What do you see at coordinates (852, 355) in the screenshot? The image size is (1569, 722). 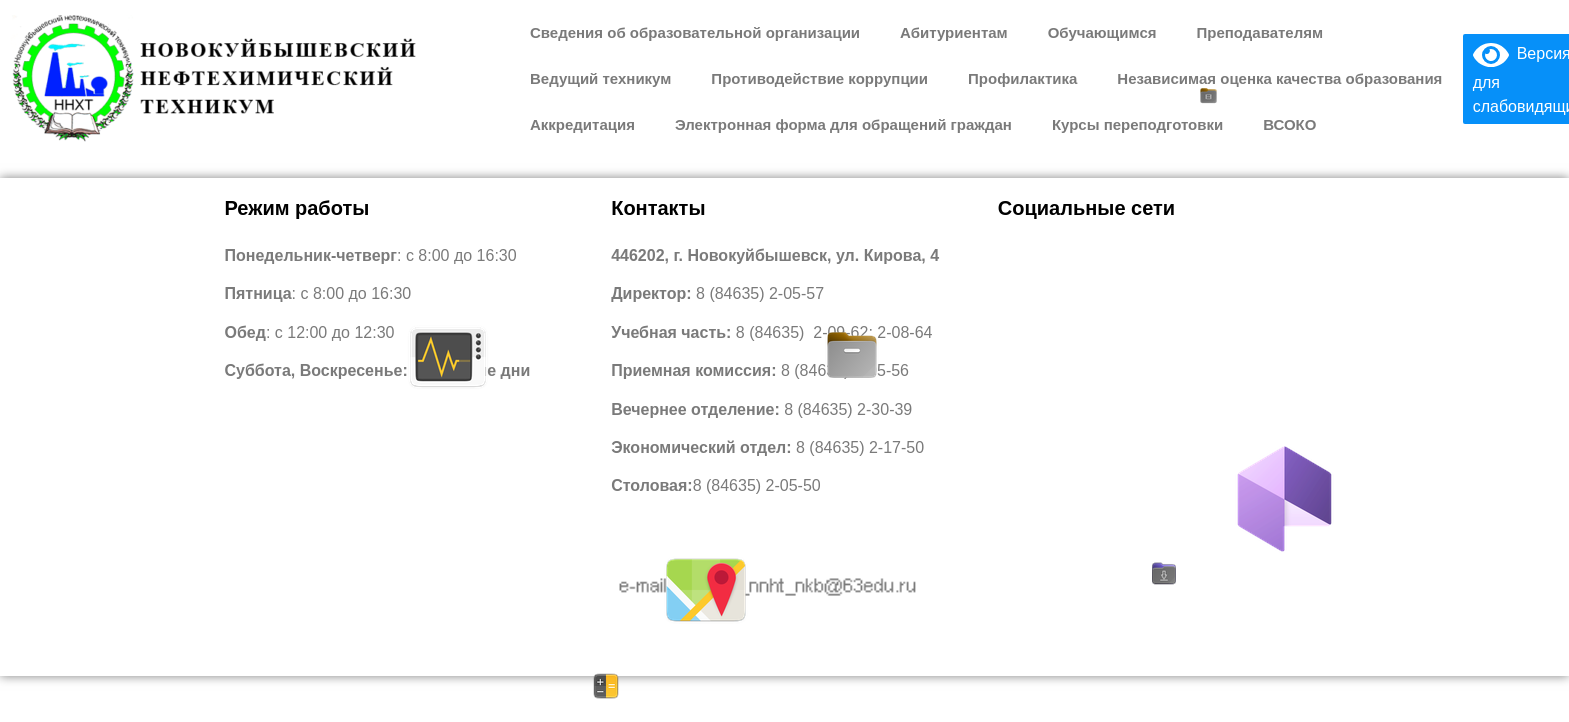 I see `open the file manager` at bounding box center [852, 355].